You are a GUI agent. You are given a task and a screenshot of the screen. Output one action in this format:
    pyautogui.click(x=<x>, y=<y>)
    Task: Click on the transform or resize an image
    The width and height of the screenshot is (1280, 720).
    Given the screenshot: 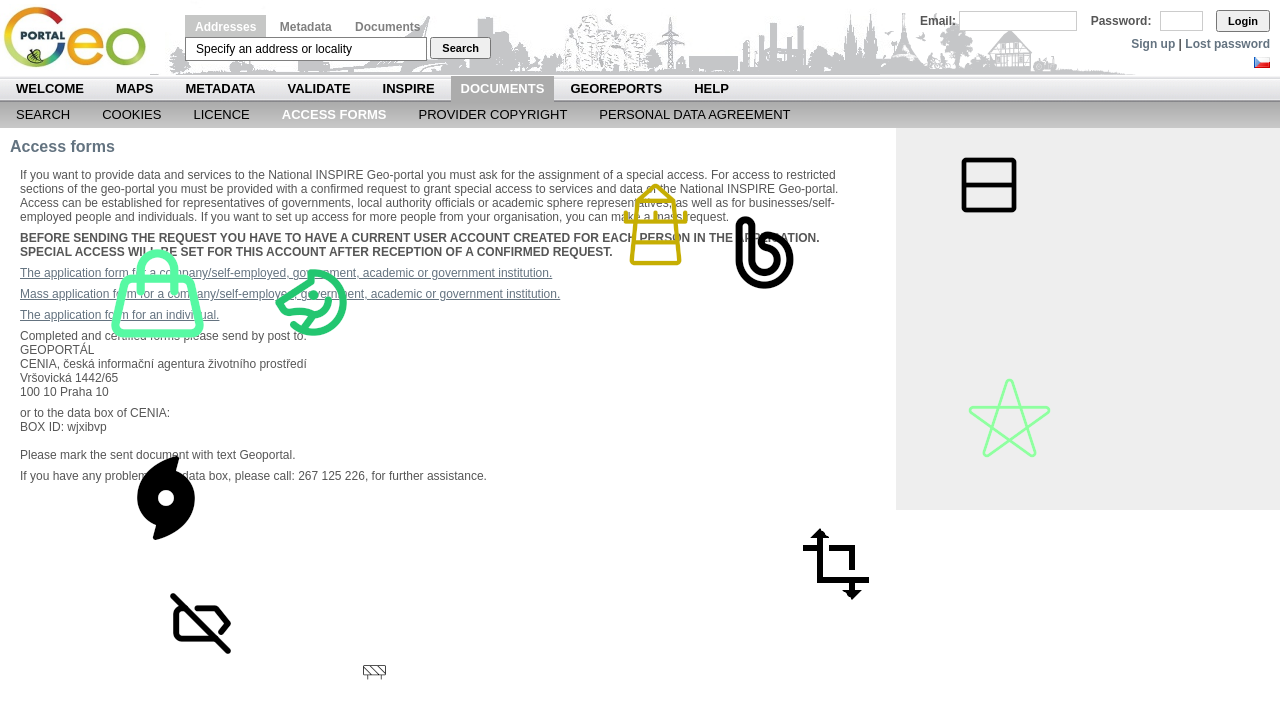 What is the action you would take?
    pyautogui.click(x=836, y=564)
    